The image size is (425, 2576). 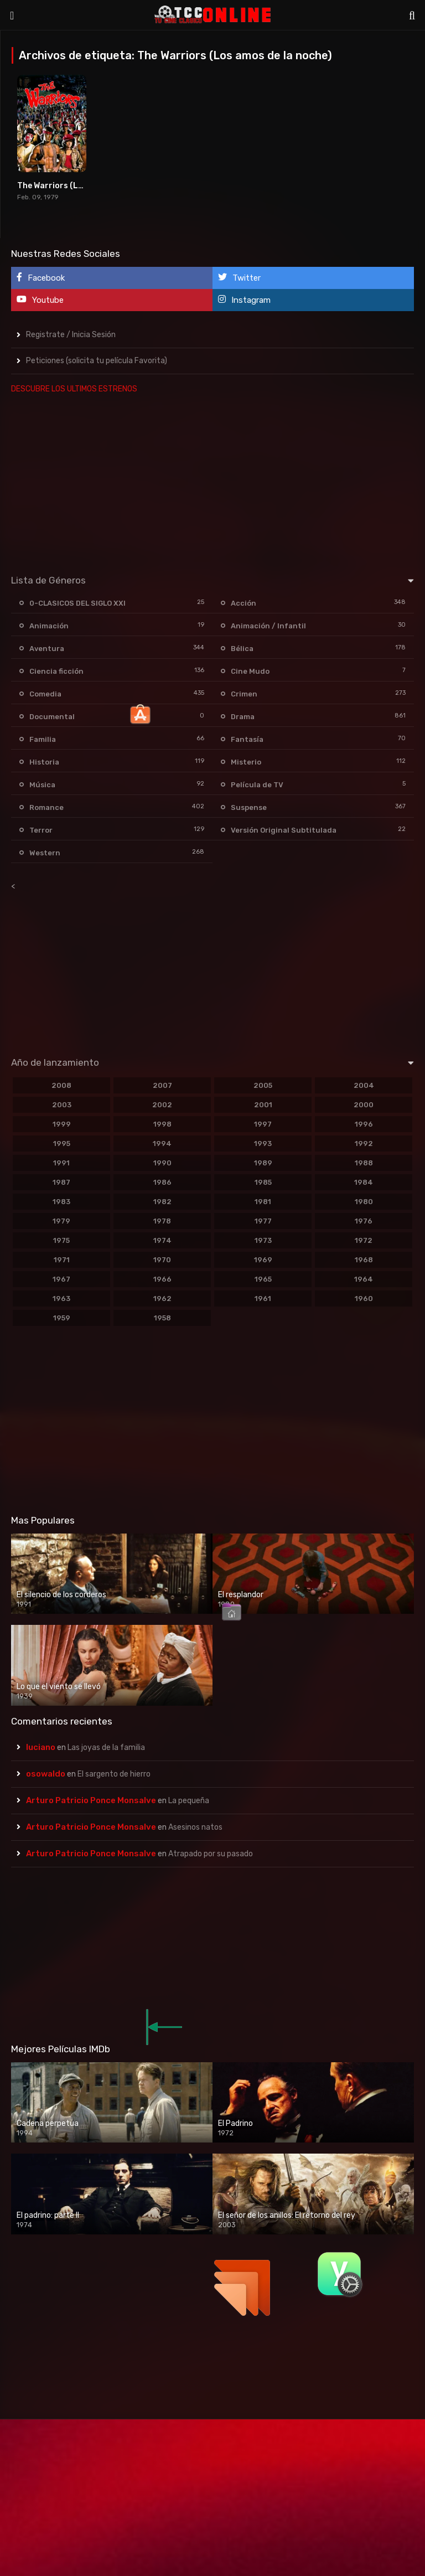 What do you see at coordinates (231, 1611) in the screenshot?
I see `access your home folder` at bounding box center [231, 1611].